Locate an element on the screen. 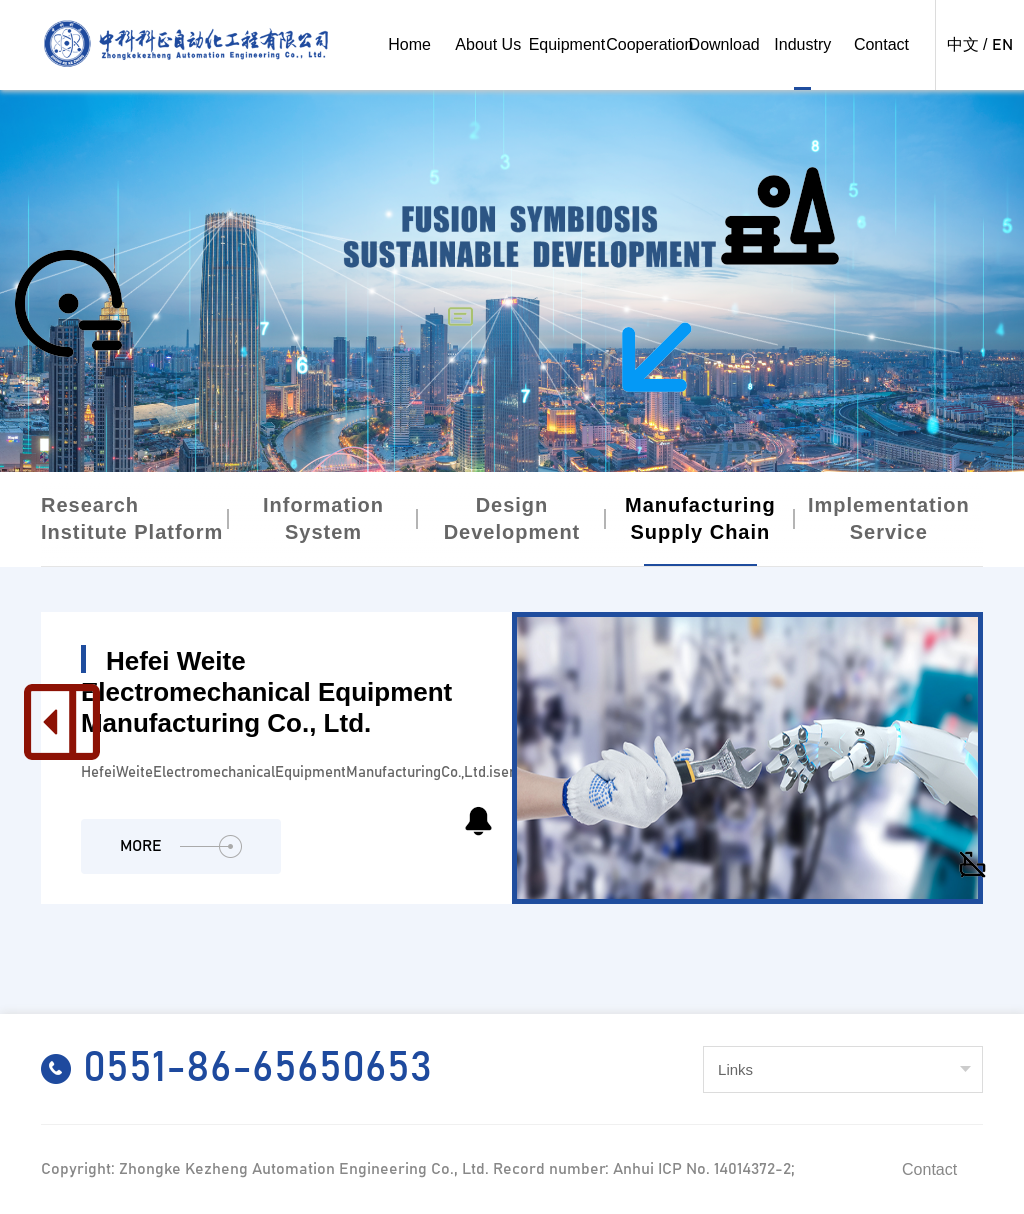 This screenshot has width=1024, height=1214. indicates bathtub or bath feature is unavailable is located at coordinates (972, 864).